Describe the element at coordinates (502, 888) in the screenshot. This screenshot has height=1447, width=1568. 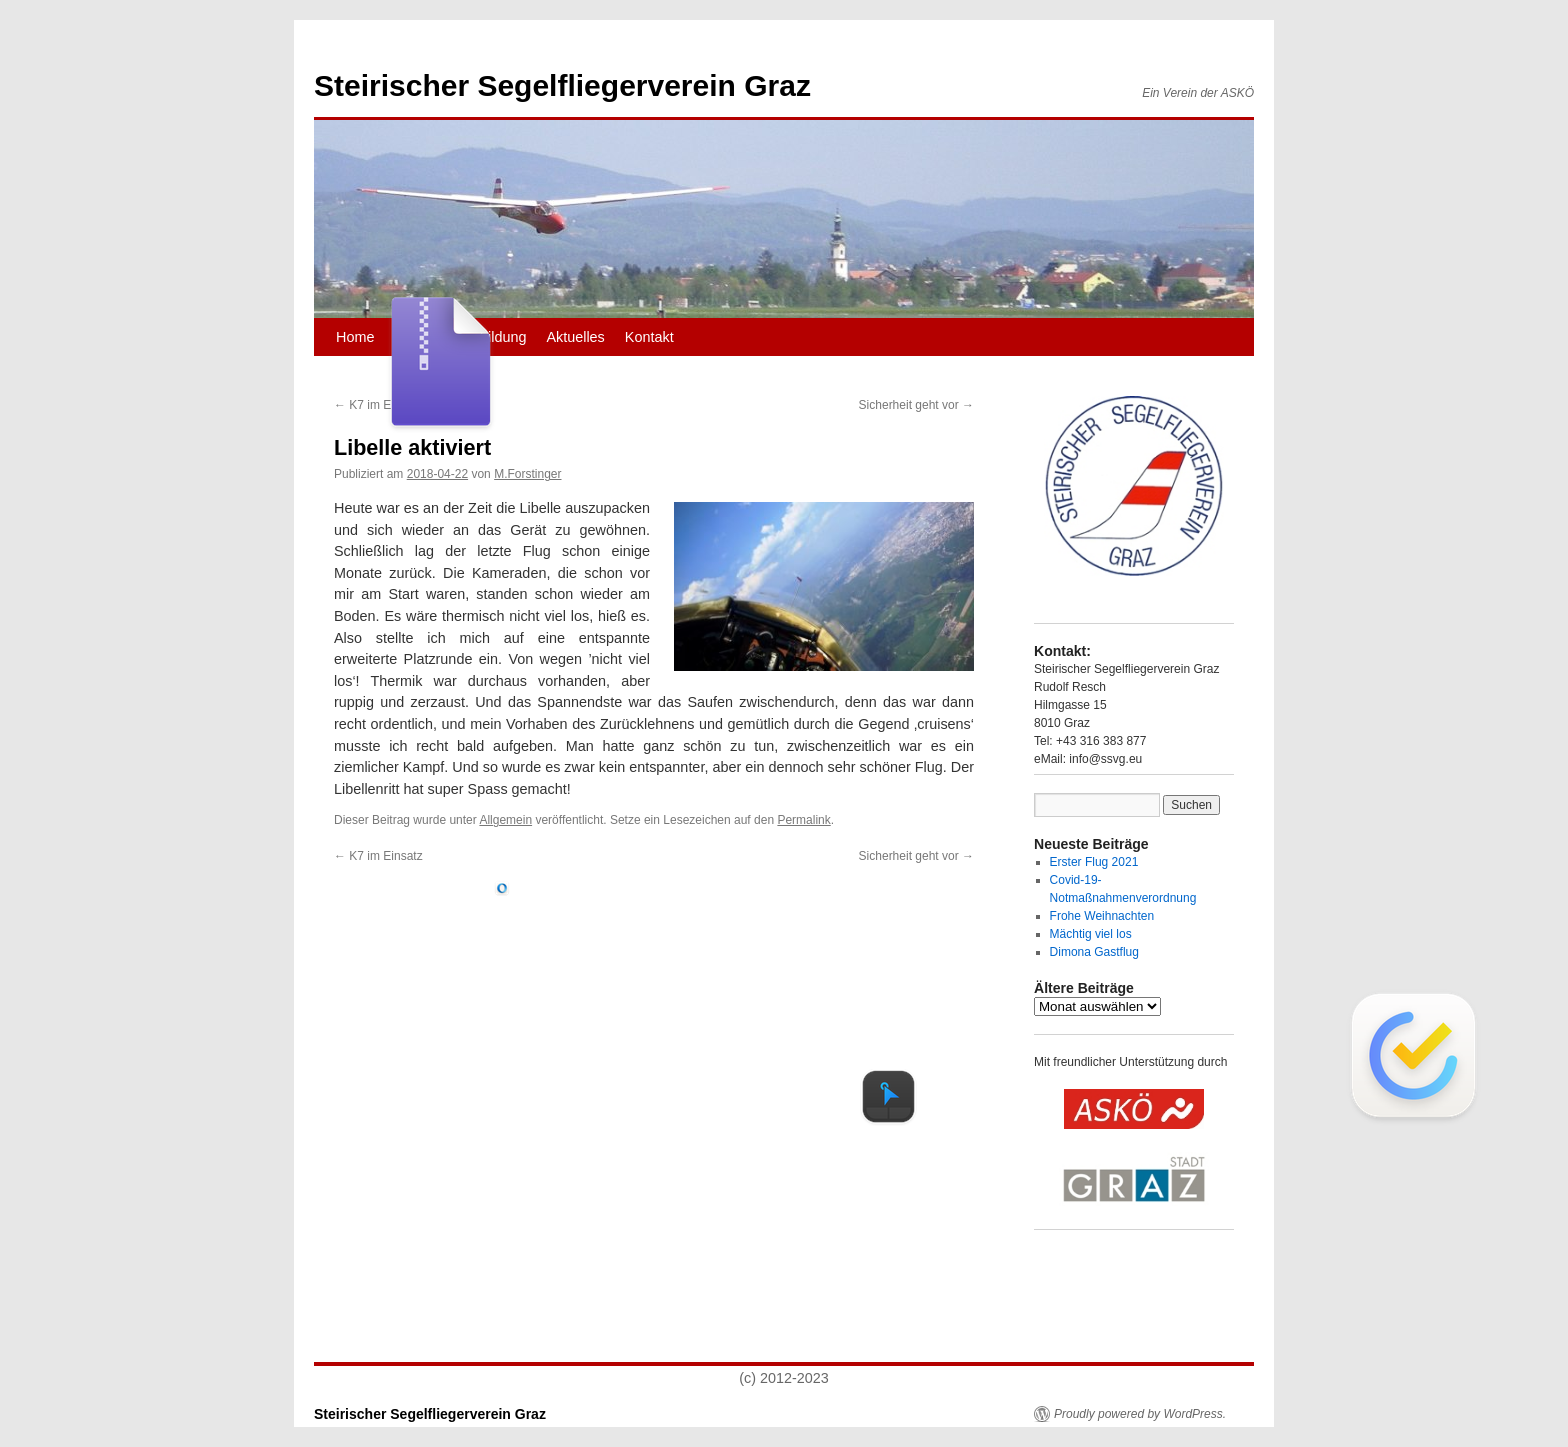
I see `open opera beta browser` at that location.